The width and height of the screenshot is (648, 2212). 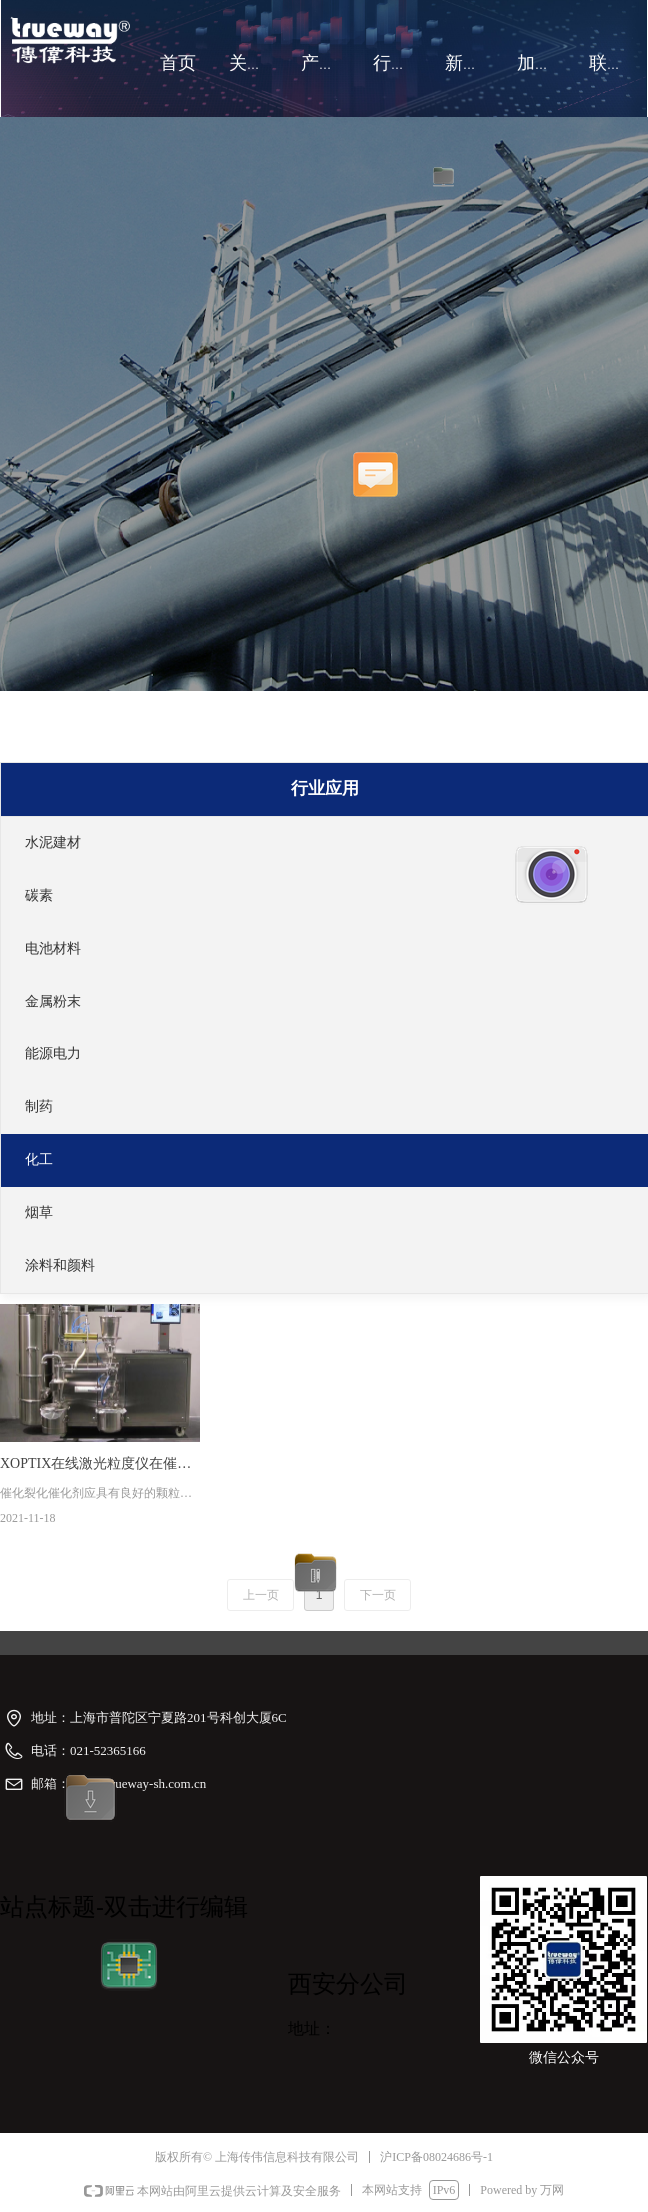 What do you see at coordinates (443, 176) in the screenshot?
I see `access a remote or network folder` at bounding box center [443, 176].